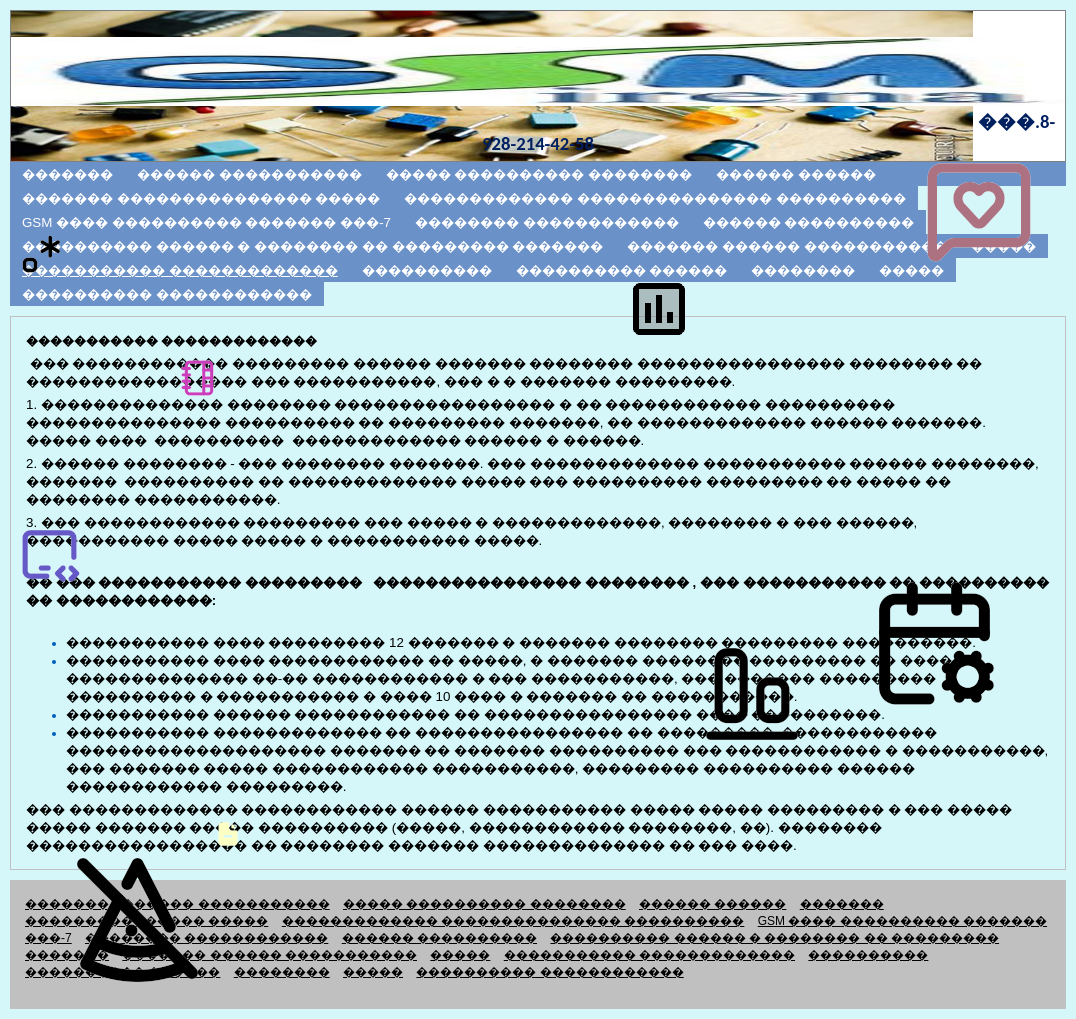 The image size is (1076, 1019). What do you see at coordinates (199, 378) in the screenshot?
I see `open tabbed notebook or journal` at bounding box center [199, 378].